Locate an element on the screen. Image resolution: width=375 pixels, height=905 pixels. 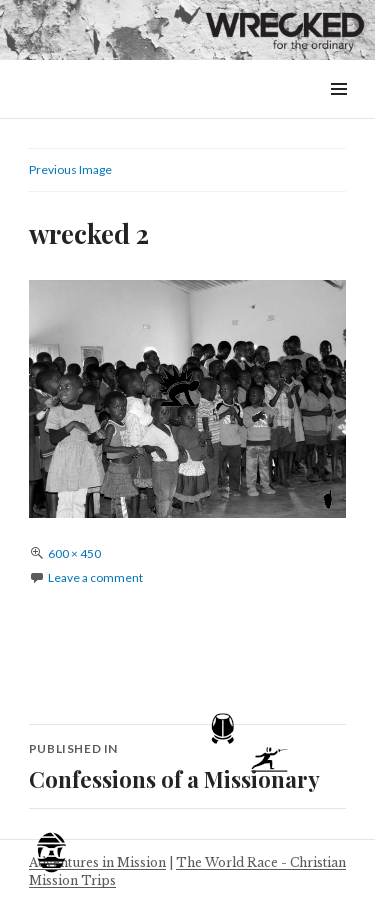
access fencing sports content or activities is located at coordinates (269, 759).